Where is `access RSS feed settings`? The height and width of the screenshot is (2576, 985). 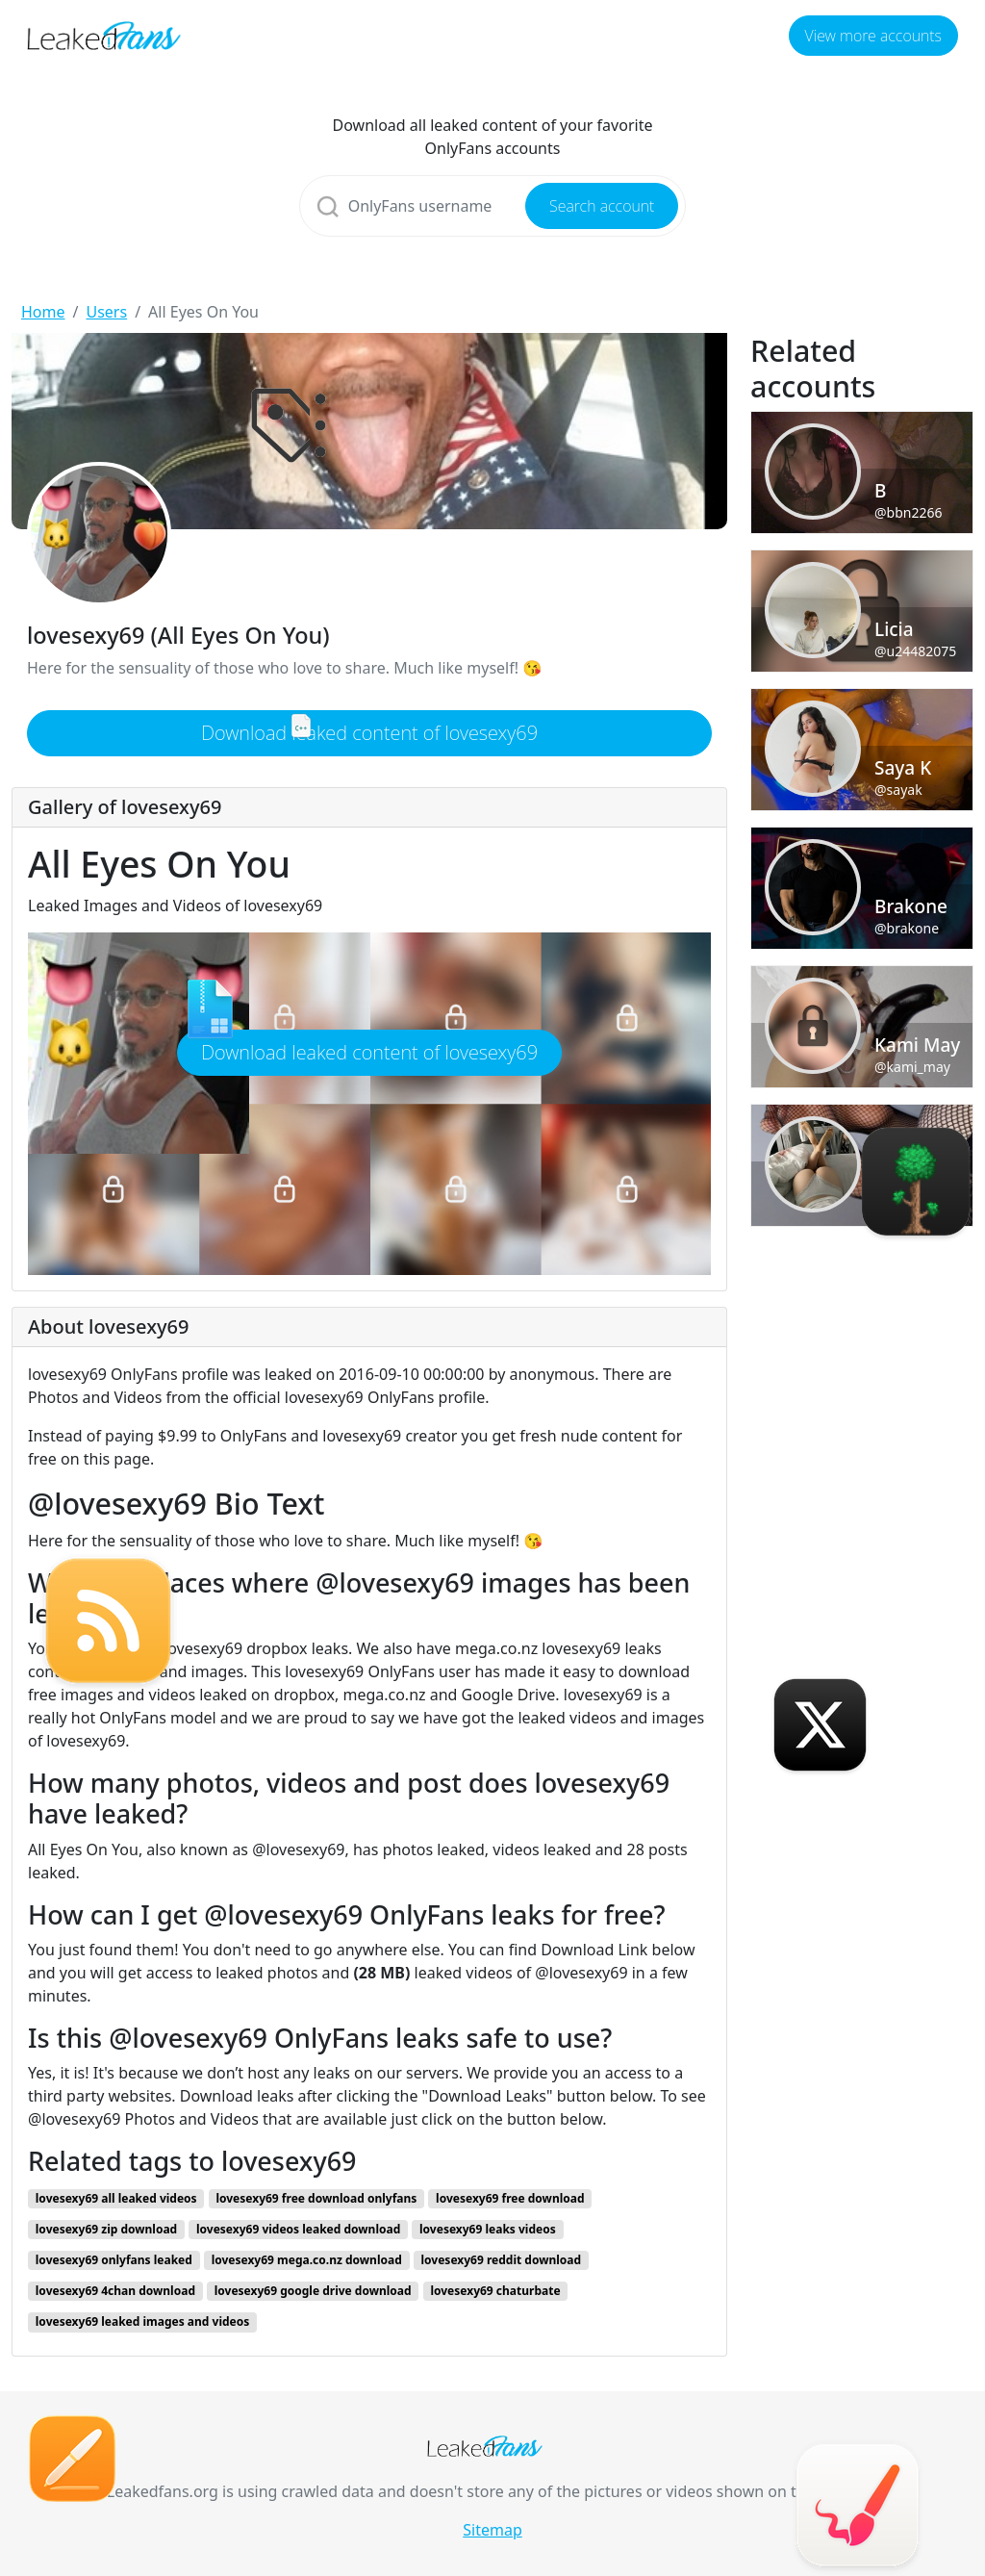
access RSS feed settings is located at coordinates (108, 1622).